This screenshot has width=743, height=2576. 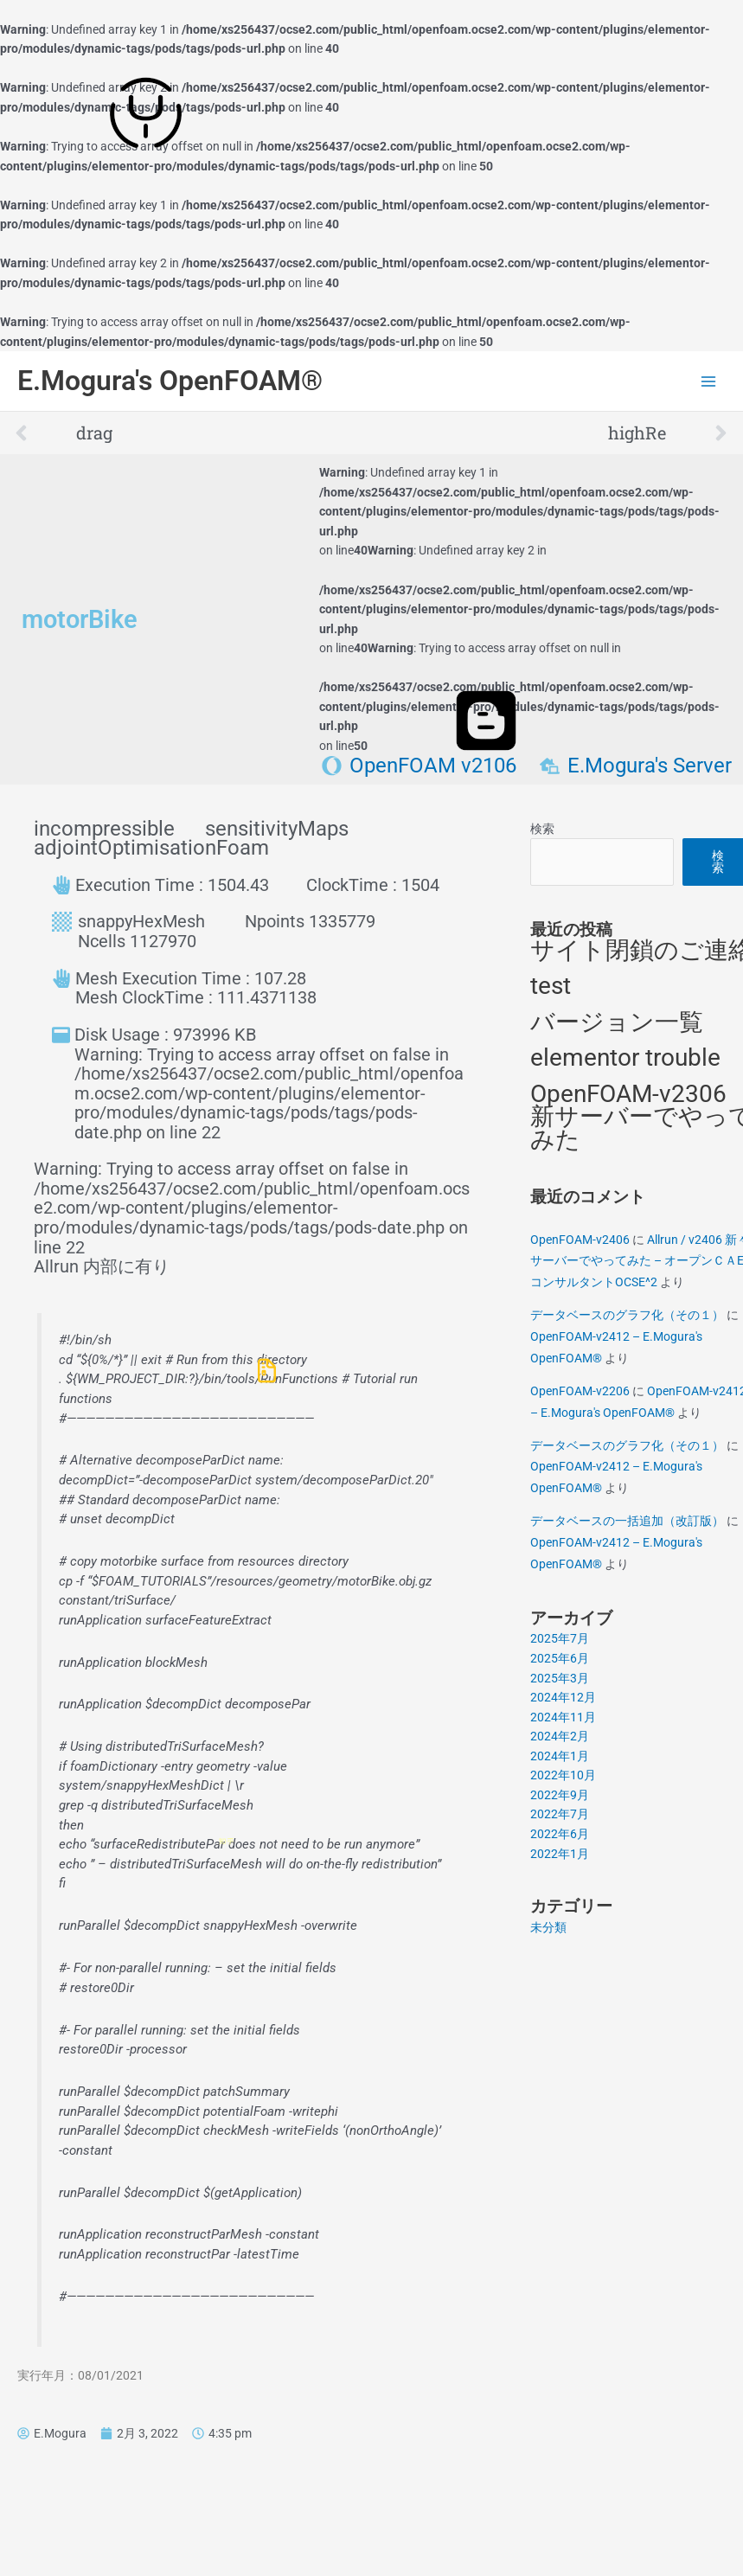 What do you see at coordinates (226, 1841) in the screenshot?
I see `open zhihu app or website` at bounding box center [226, 1841].